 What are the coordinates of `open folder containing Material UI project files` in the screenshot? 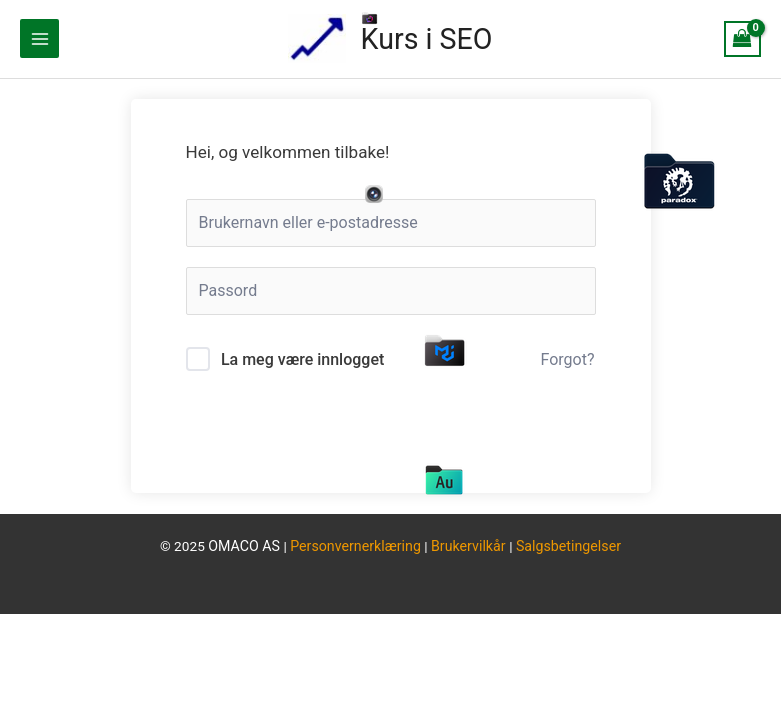 It's located at (444, 351).